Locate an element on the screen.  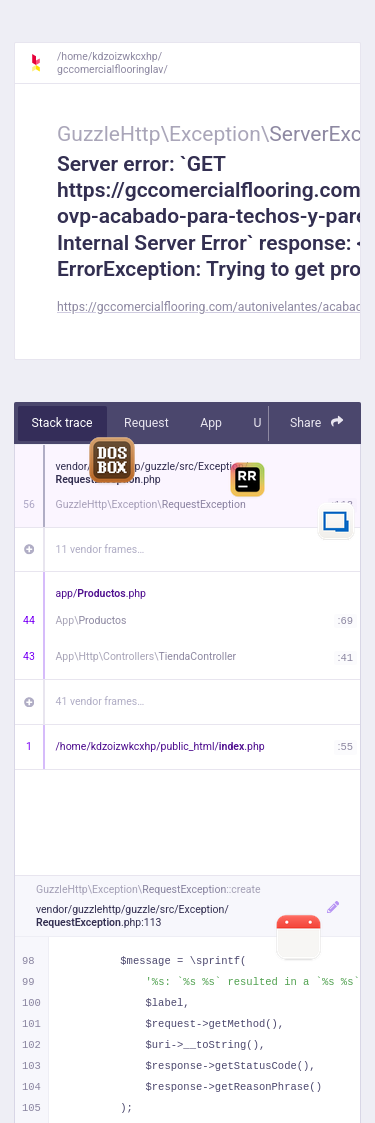
open remote desktop manager is located at coordinates (336, 521).